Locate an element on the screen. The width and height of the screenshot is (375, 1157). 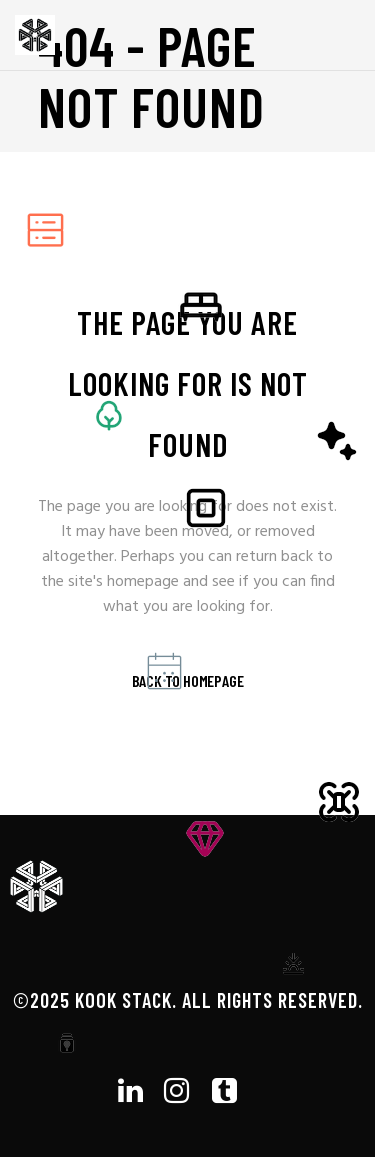
nested container or frame element is located at coordinates (206, 508).